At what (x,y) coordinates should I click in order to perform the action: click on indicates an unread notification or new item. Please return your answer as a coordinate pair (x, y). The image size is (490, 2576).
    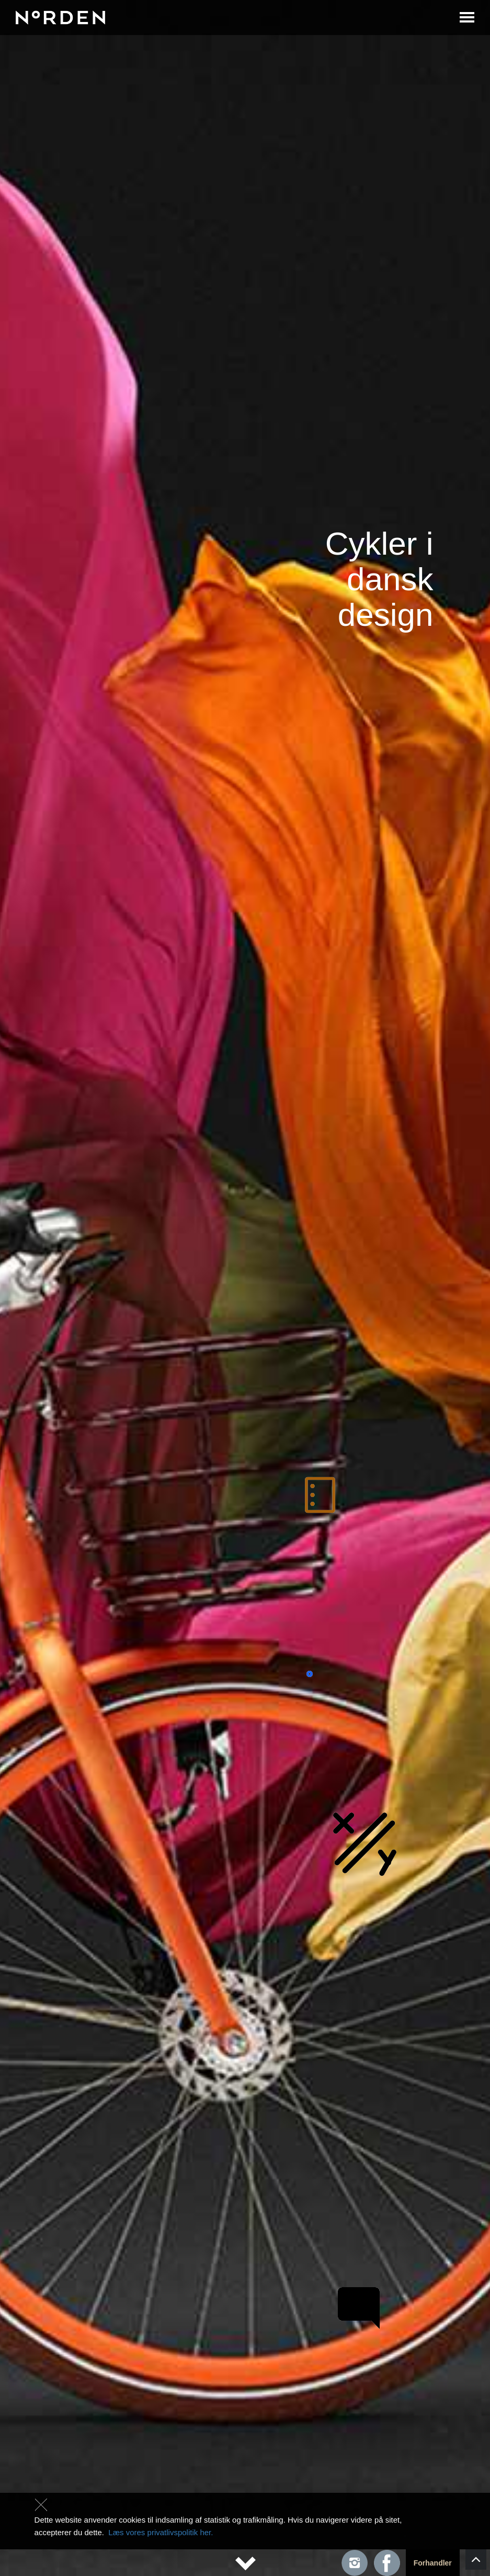
    Looking at the image, I should click on (310, 1674).